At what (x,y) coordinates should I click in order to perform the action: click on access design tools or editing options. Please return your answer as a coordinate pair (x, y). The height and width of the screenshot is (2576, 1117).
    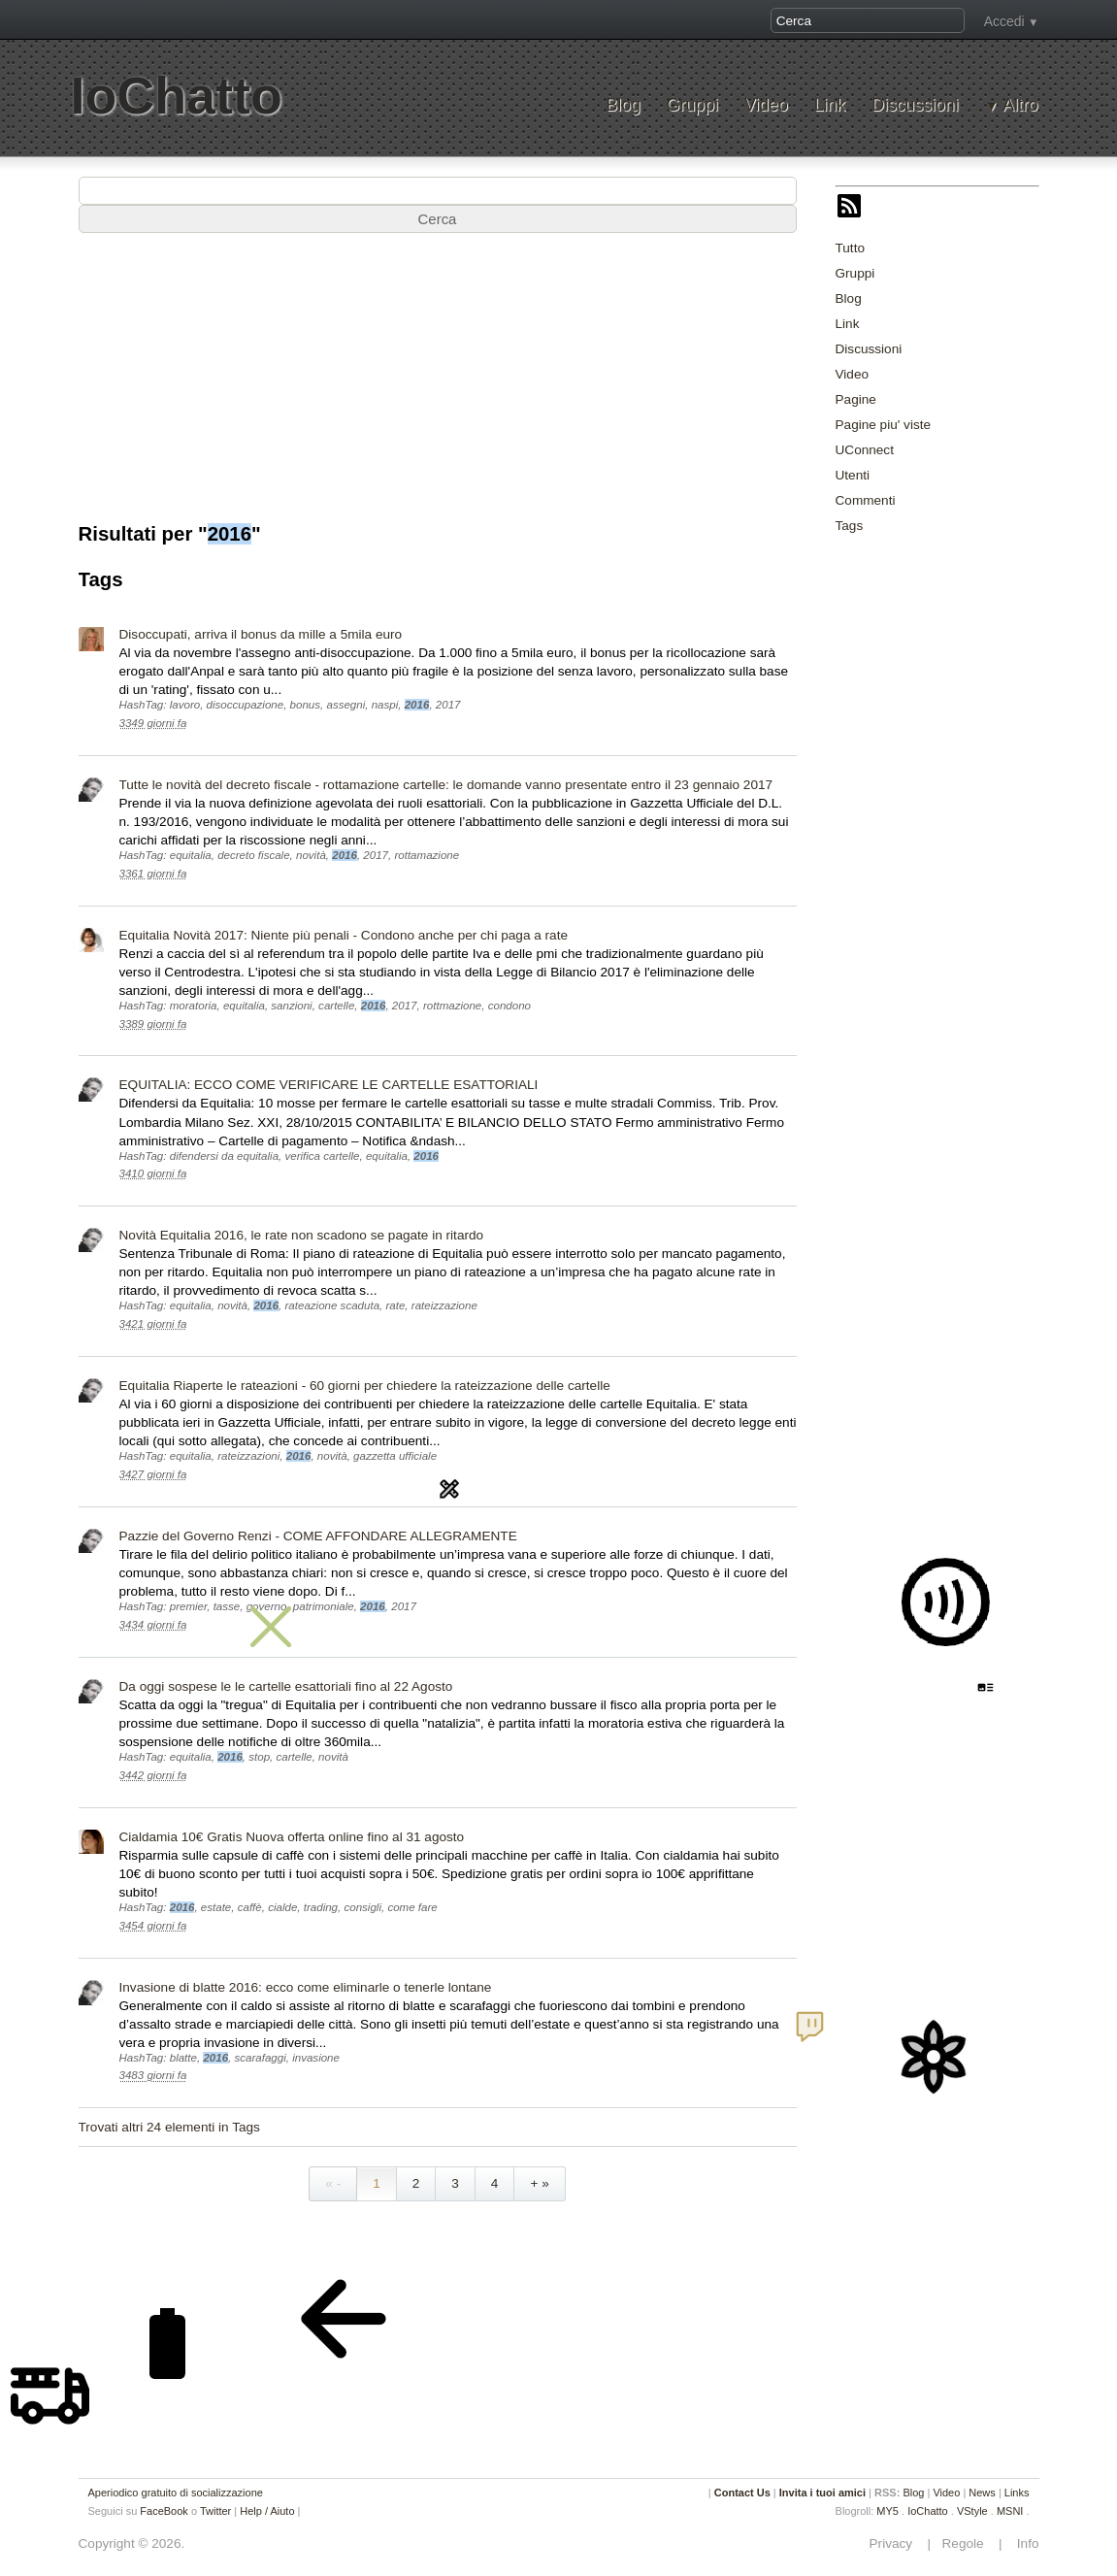
    Looking at the image, I should click on (449, 1489).